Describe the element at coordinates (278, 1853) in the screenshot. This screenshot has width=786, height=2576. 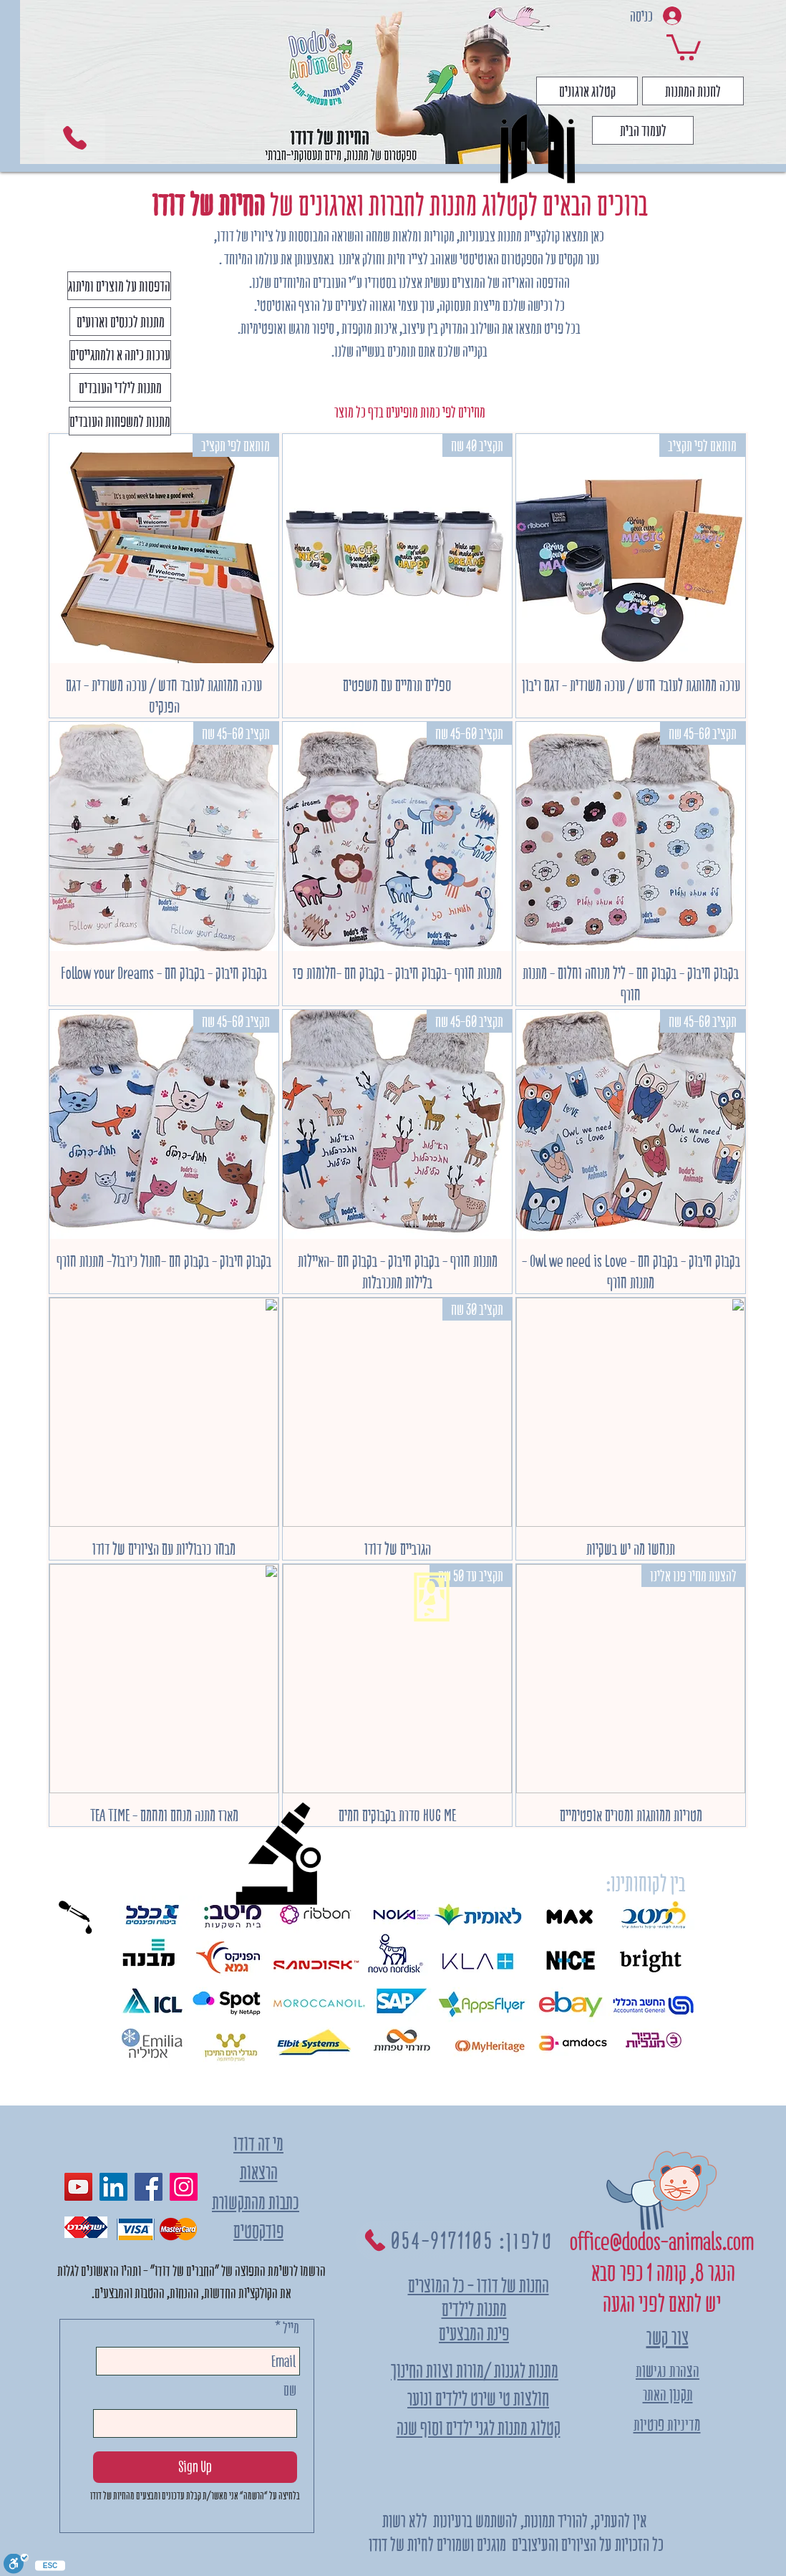
I see `access research or analysis tools` at that location.